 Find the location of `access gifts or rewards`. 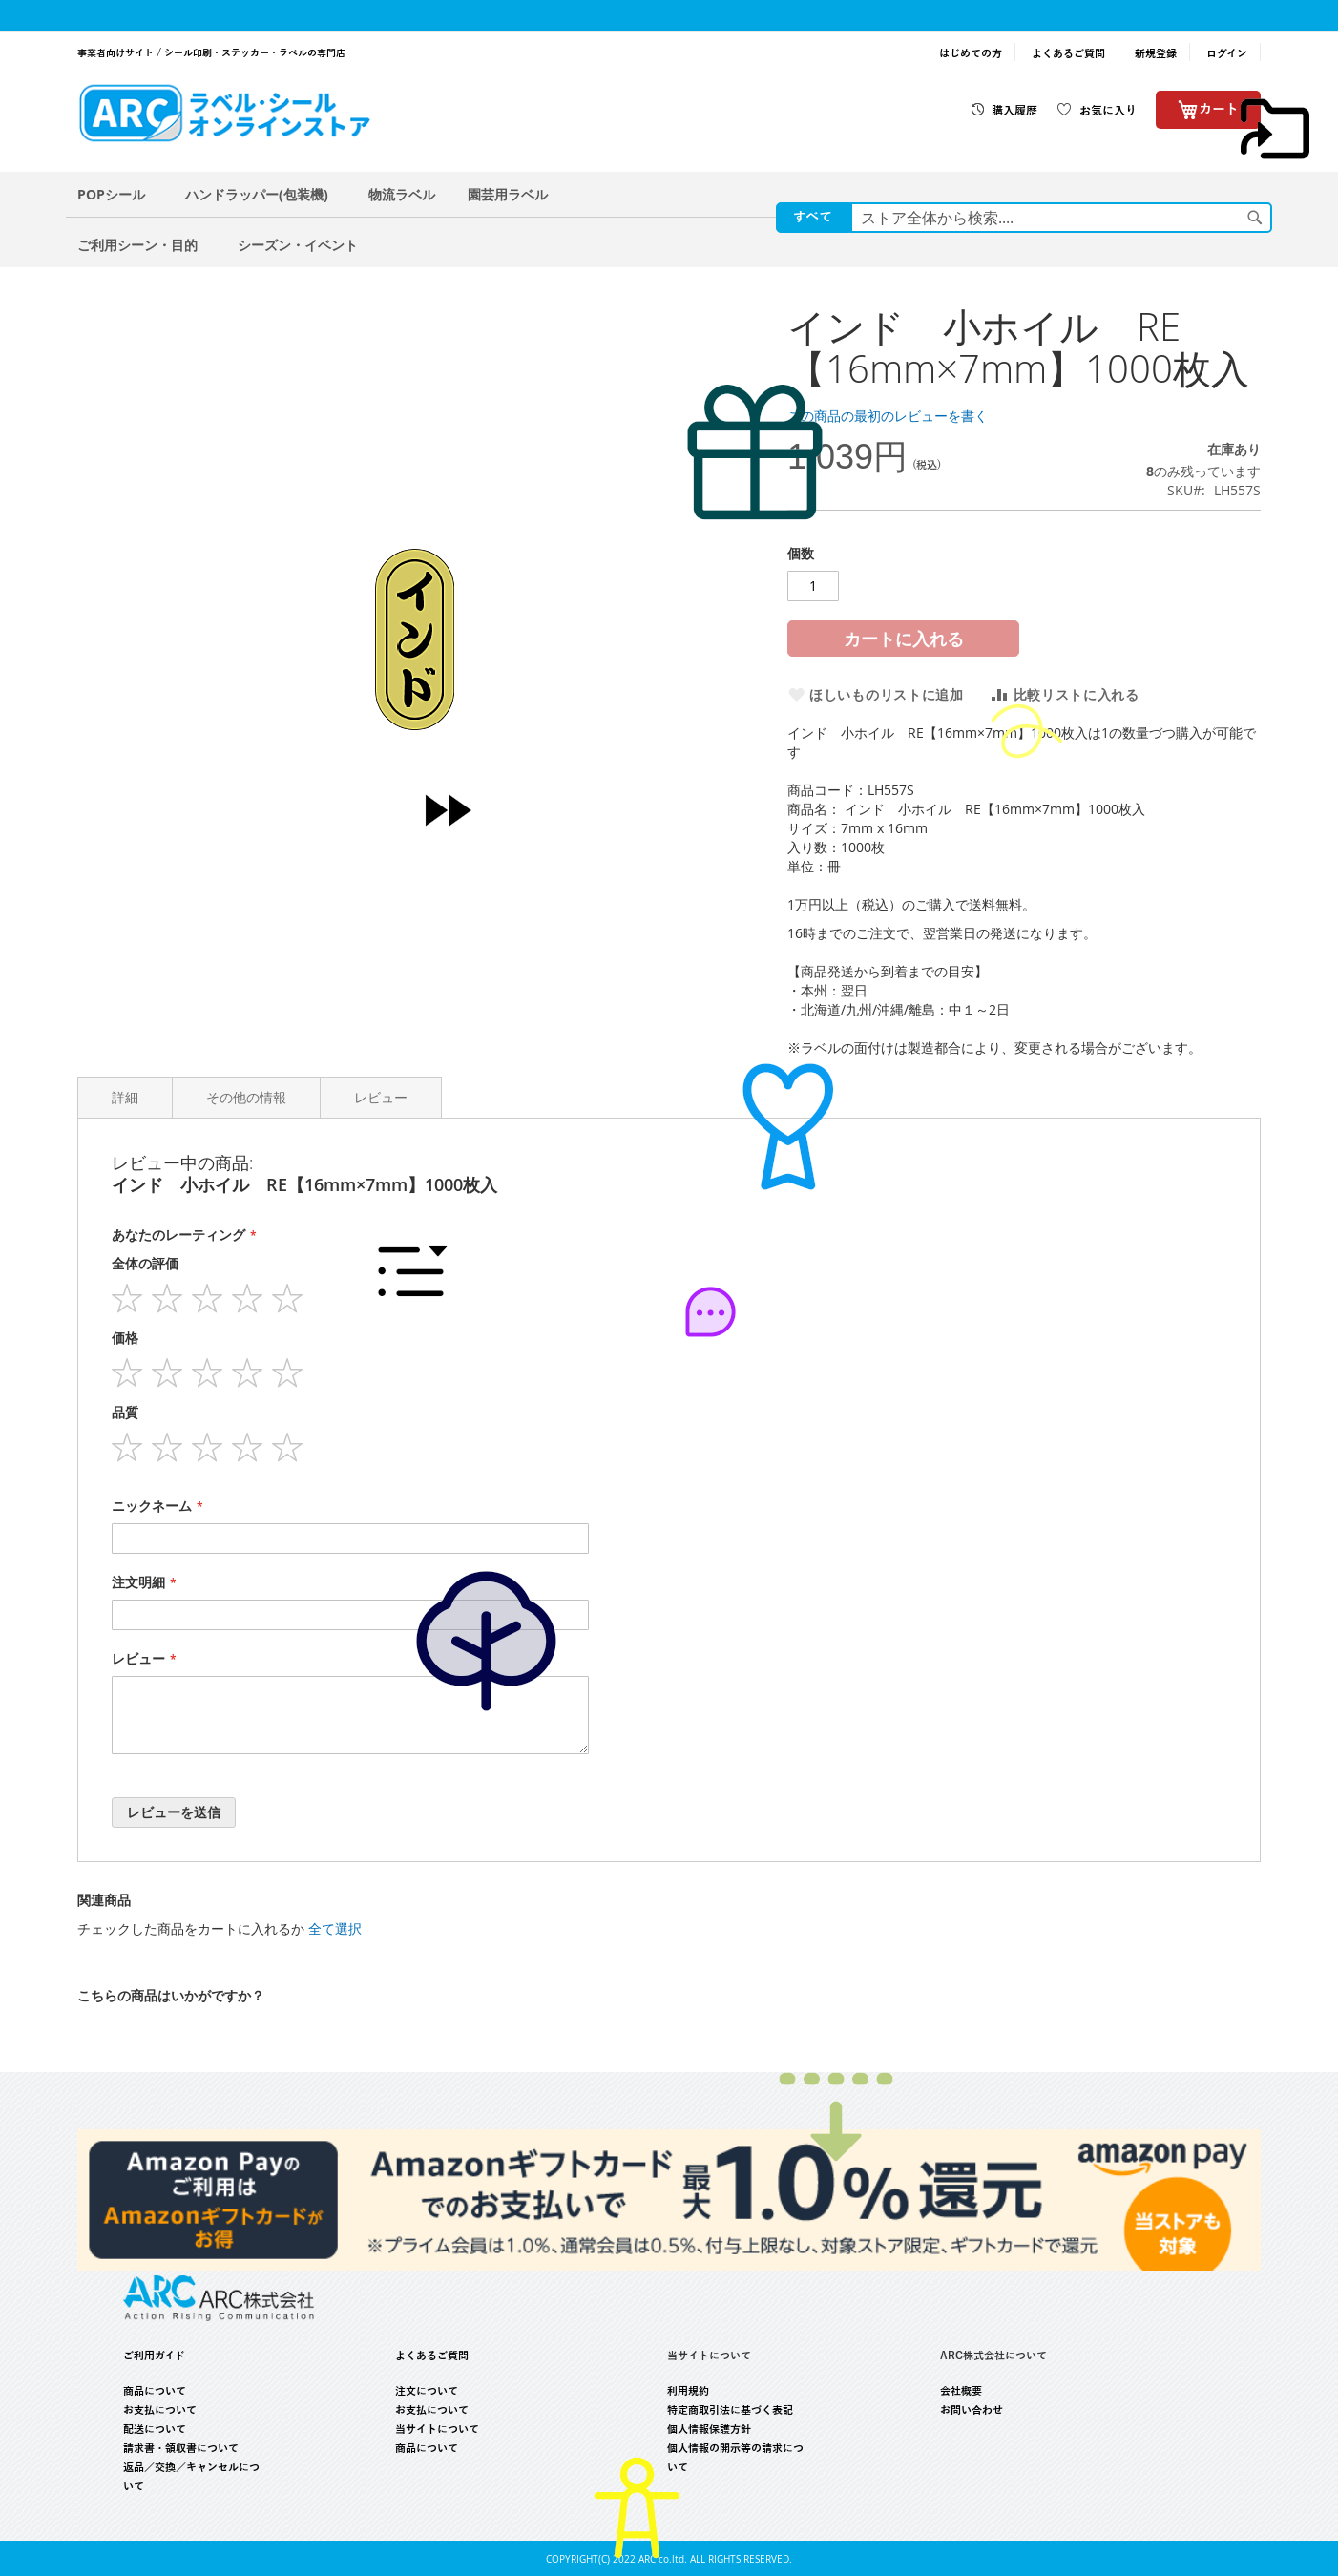

access gifts or rewards is located at coordinates (755, 458).